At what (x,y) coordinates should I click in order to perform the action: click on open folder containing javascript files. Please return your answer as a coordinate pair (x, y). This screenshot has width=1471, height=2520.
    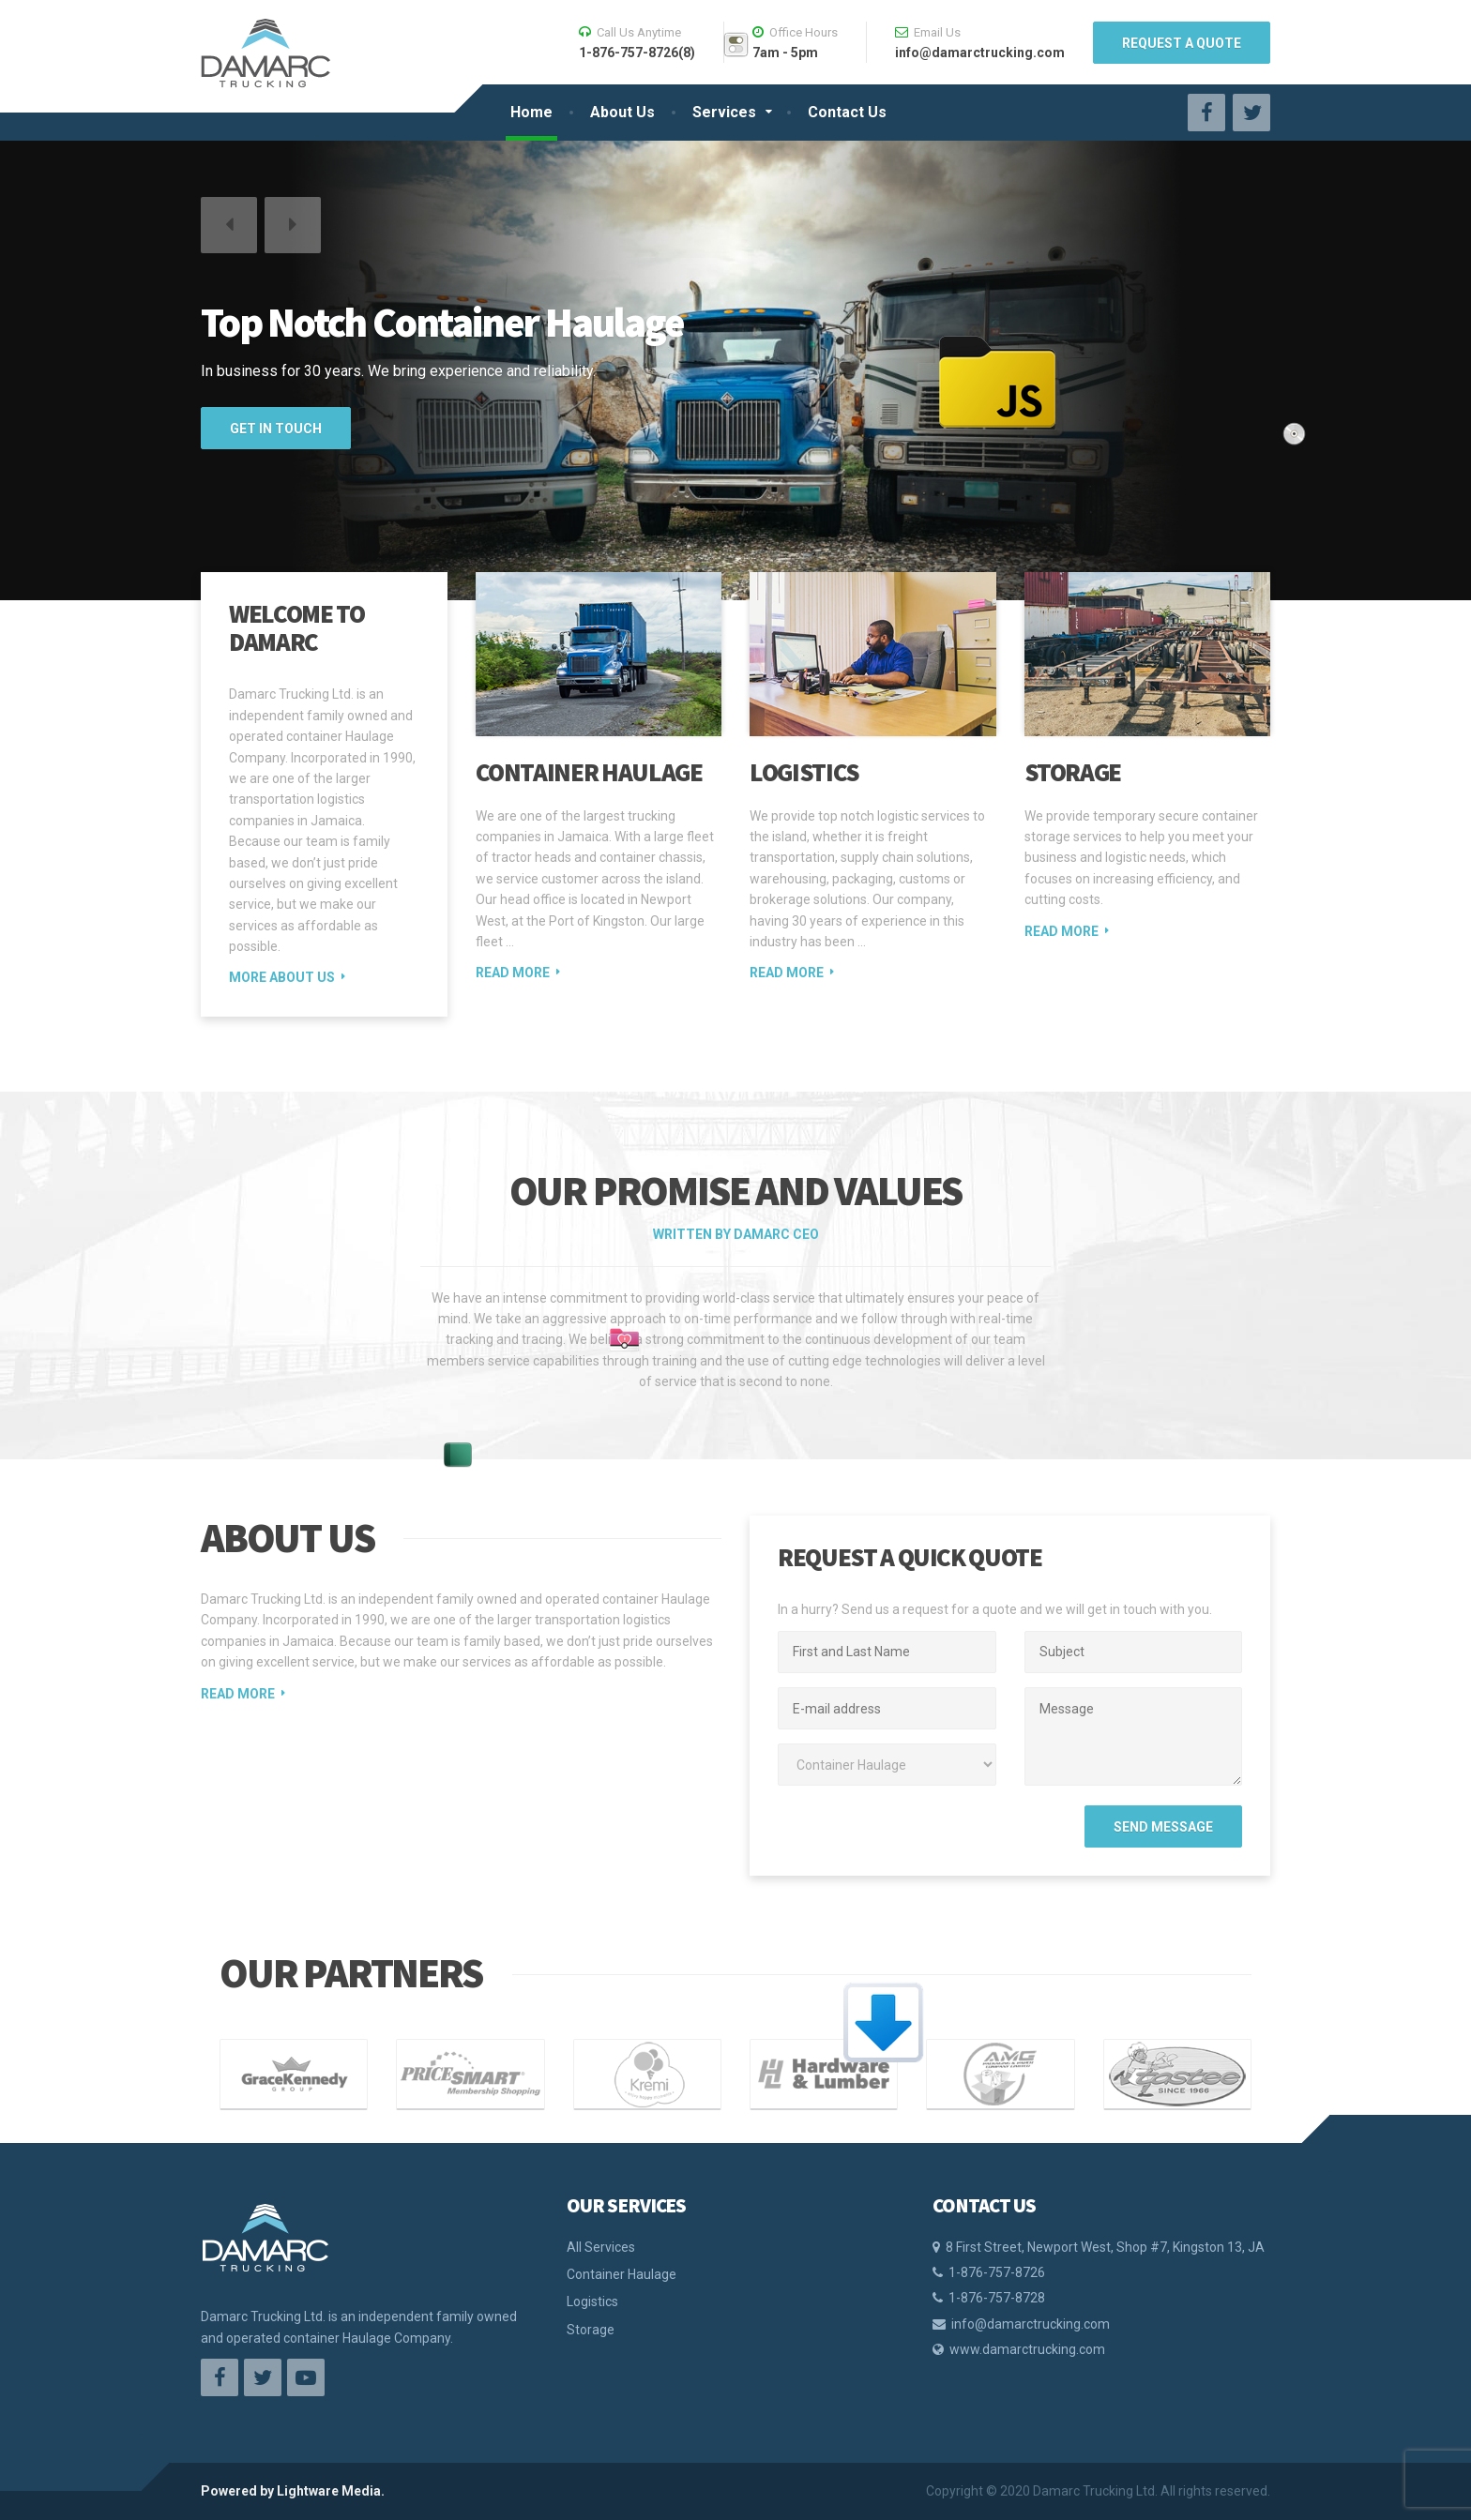
    Looking at the image, I should click on (996, 385).